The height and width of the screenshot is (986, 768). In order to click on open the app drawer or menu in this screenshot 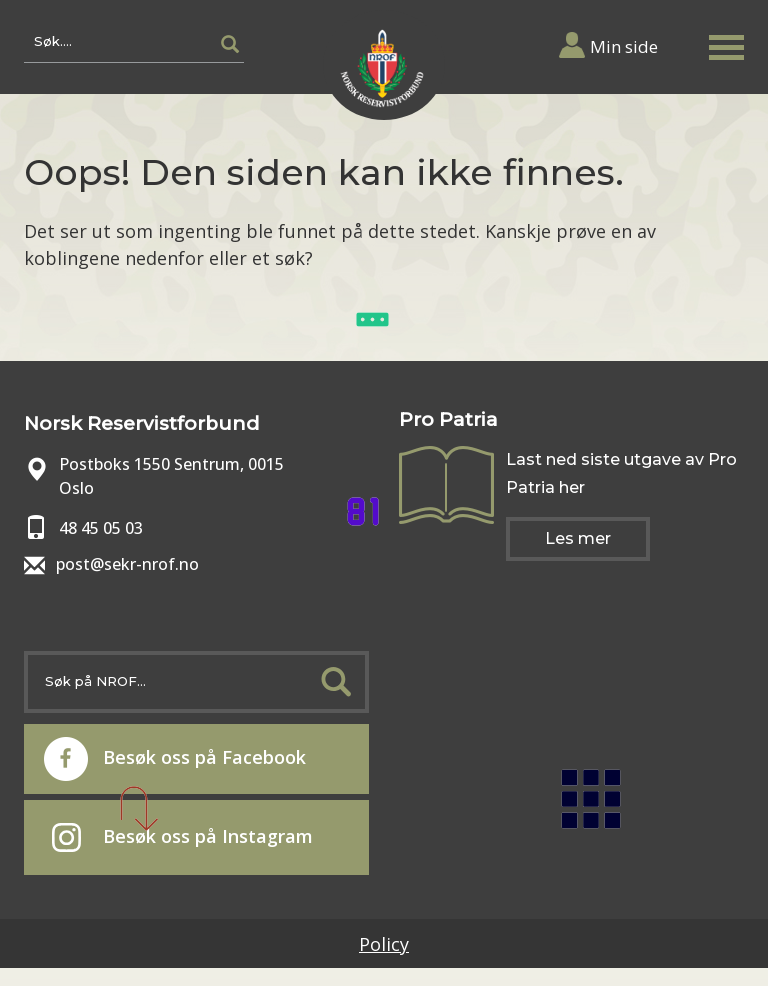, I will do `click(591, 799)`.